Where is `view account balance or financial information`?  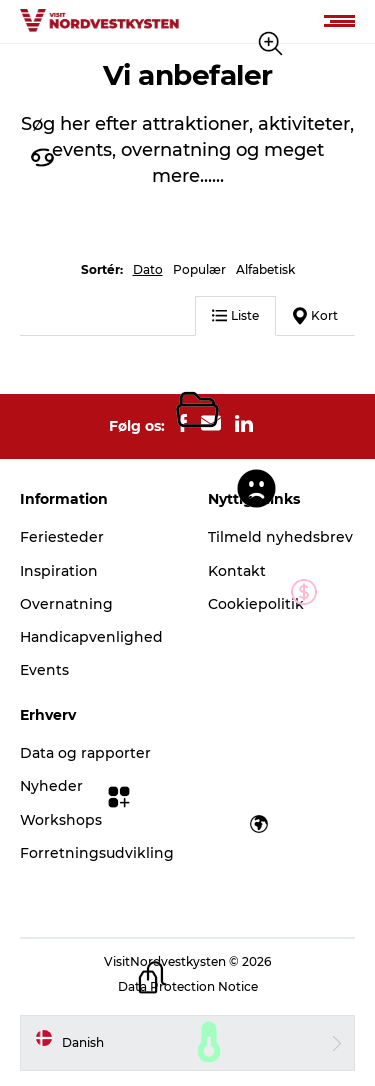 view account balance or financial information is located at coordinates (304, 592).